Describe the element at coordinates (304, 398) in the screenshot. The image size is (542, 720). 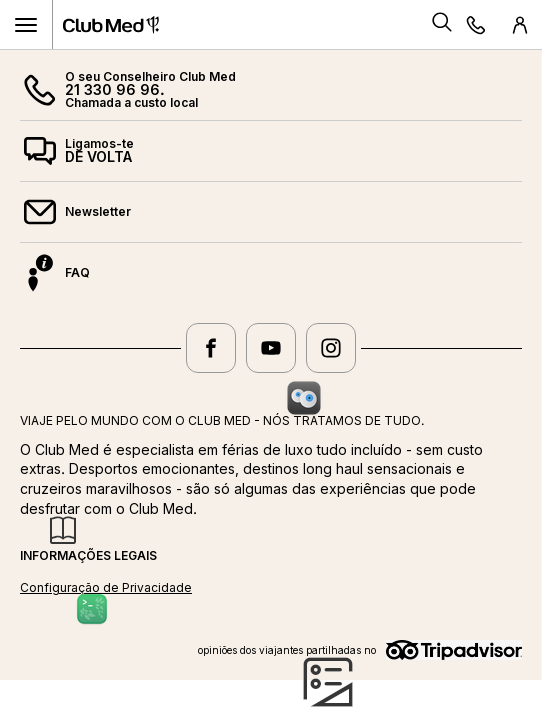
I see `open xfce4 eyes desktop widget` at that location.